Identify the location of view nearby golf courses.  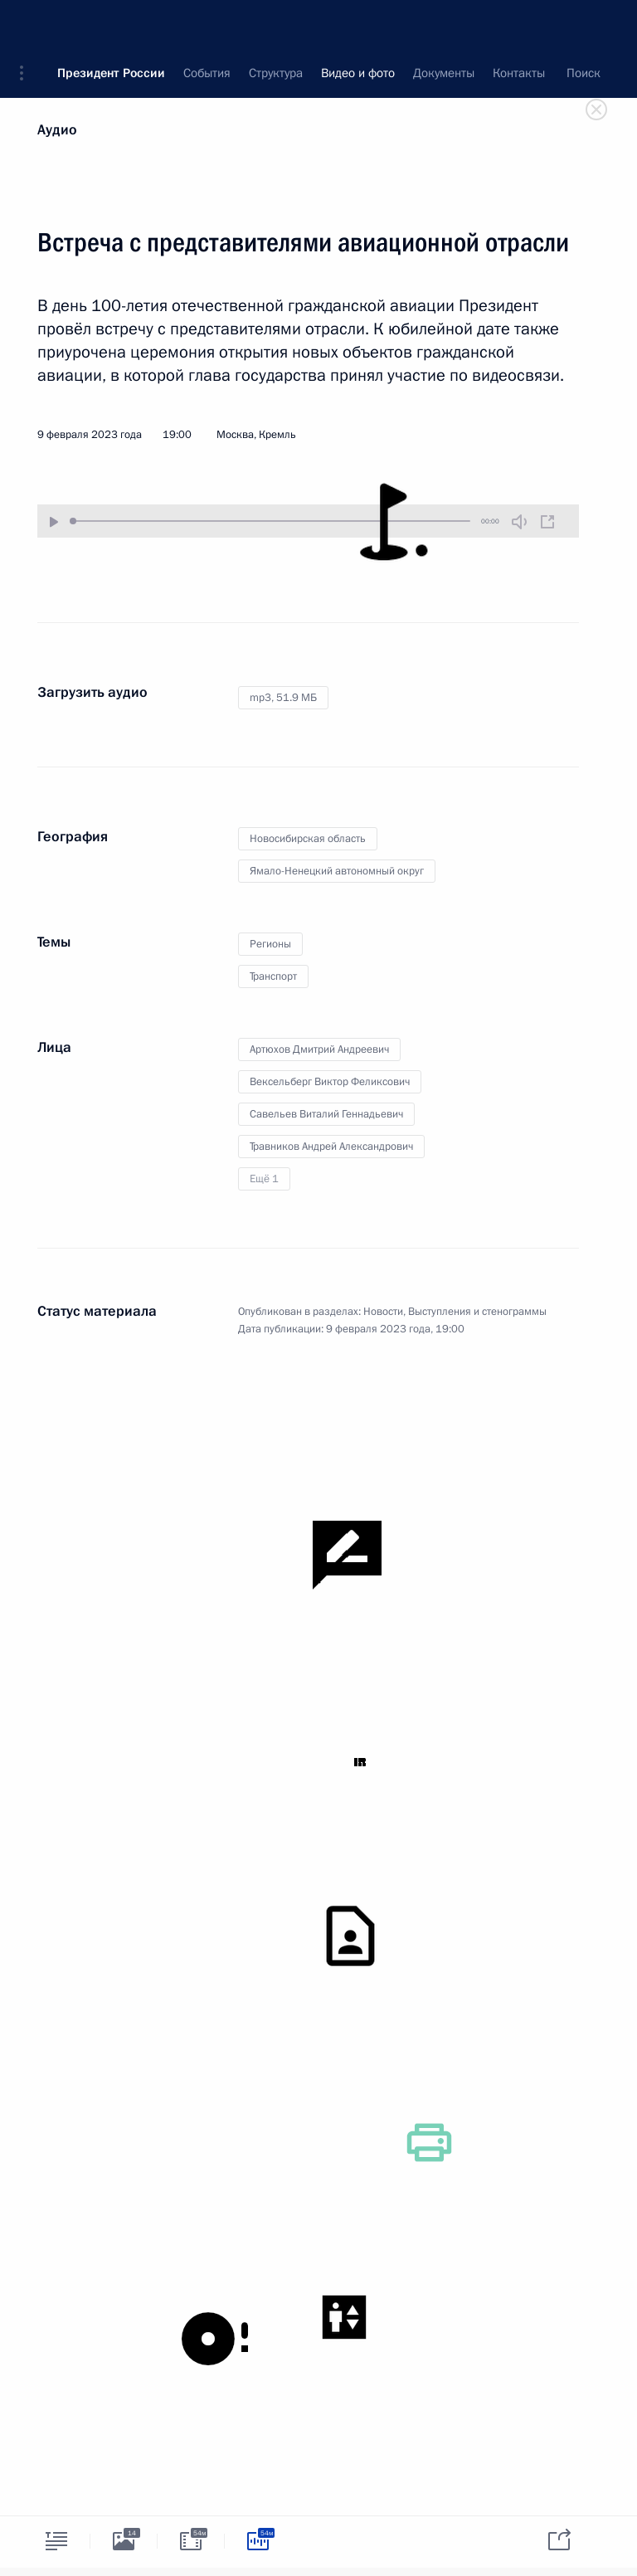
(391, 520).